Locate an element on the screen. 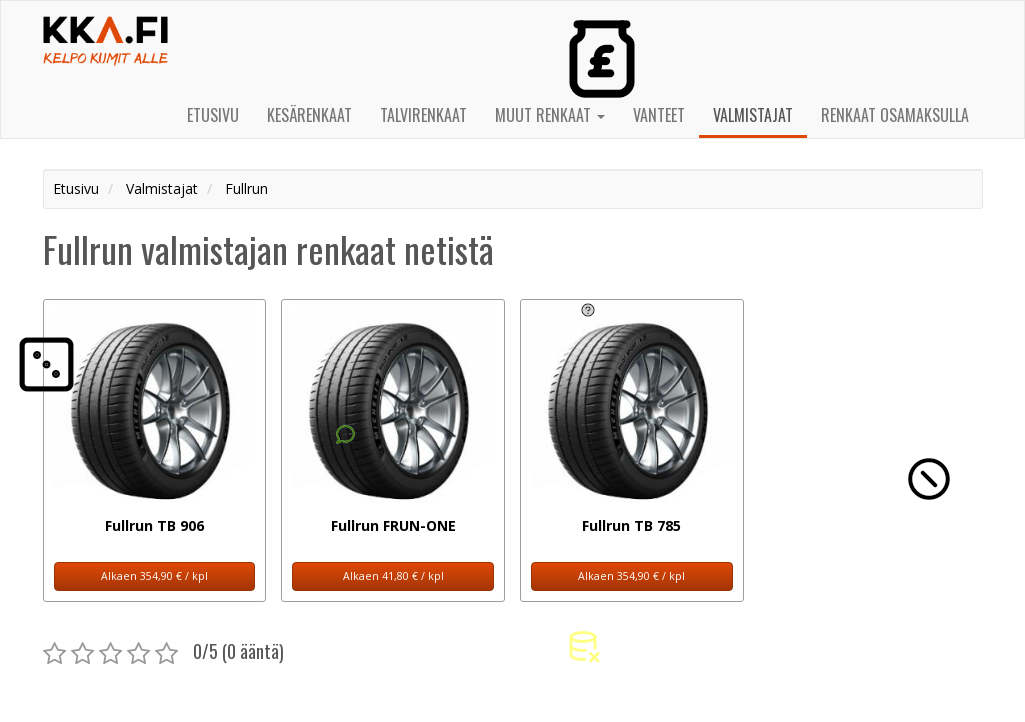  roll dice or generate random number is located at coordinates (46, 364).